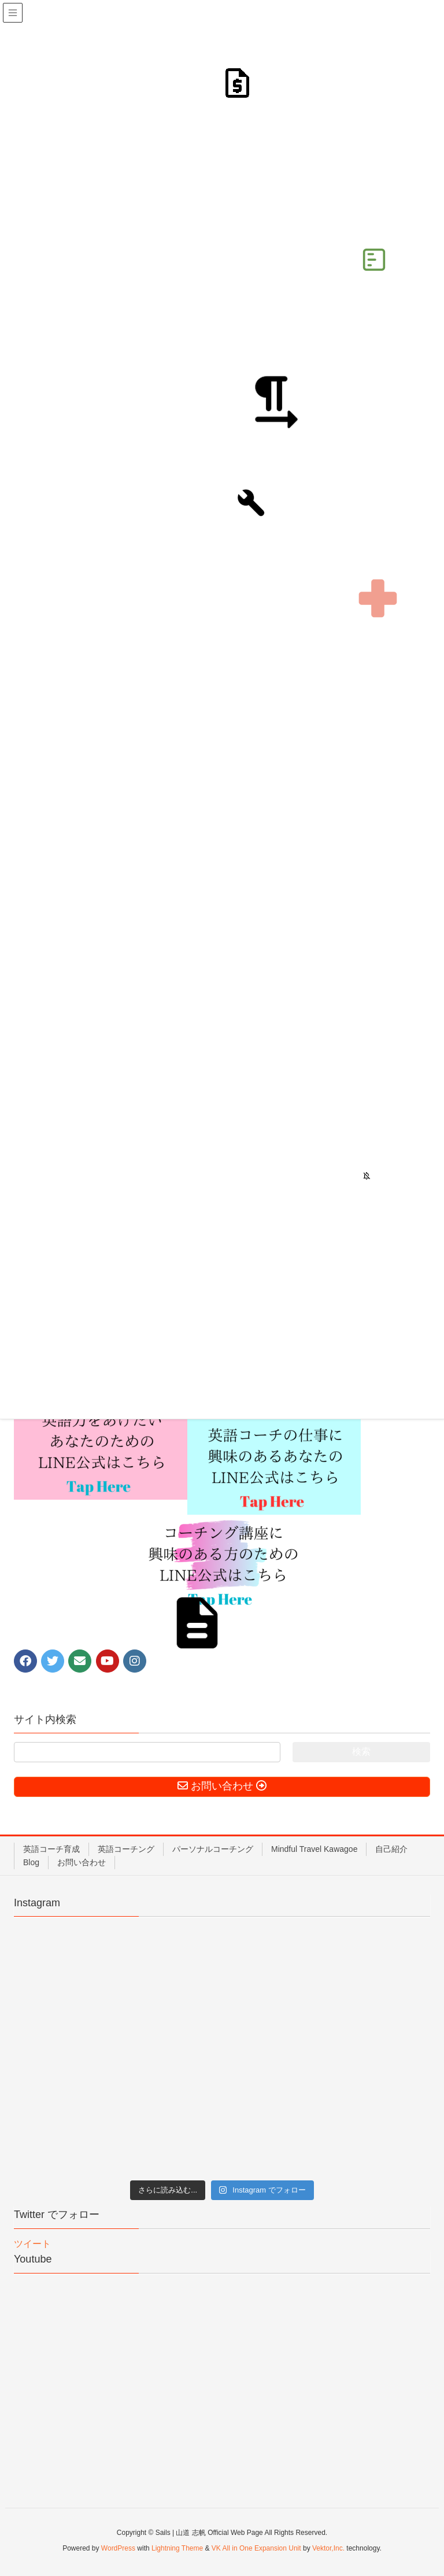 The height and width of the screenshot is (2576, 444). What do you see at coordinates (274, 403) in the screenshot?
I see `set text direction to left-to-right` at bounding box center [274, 403].